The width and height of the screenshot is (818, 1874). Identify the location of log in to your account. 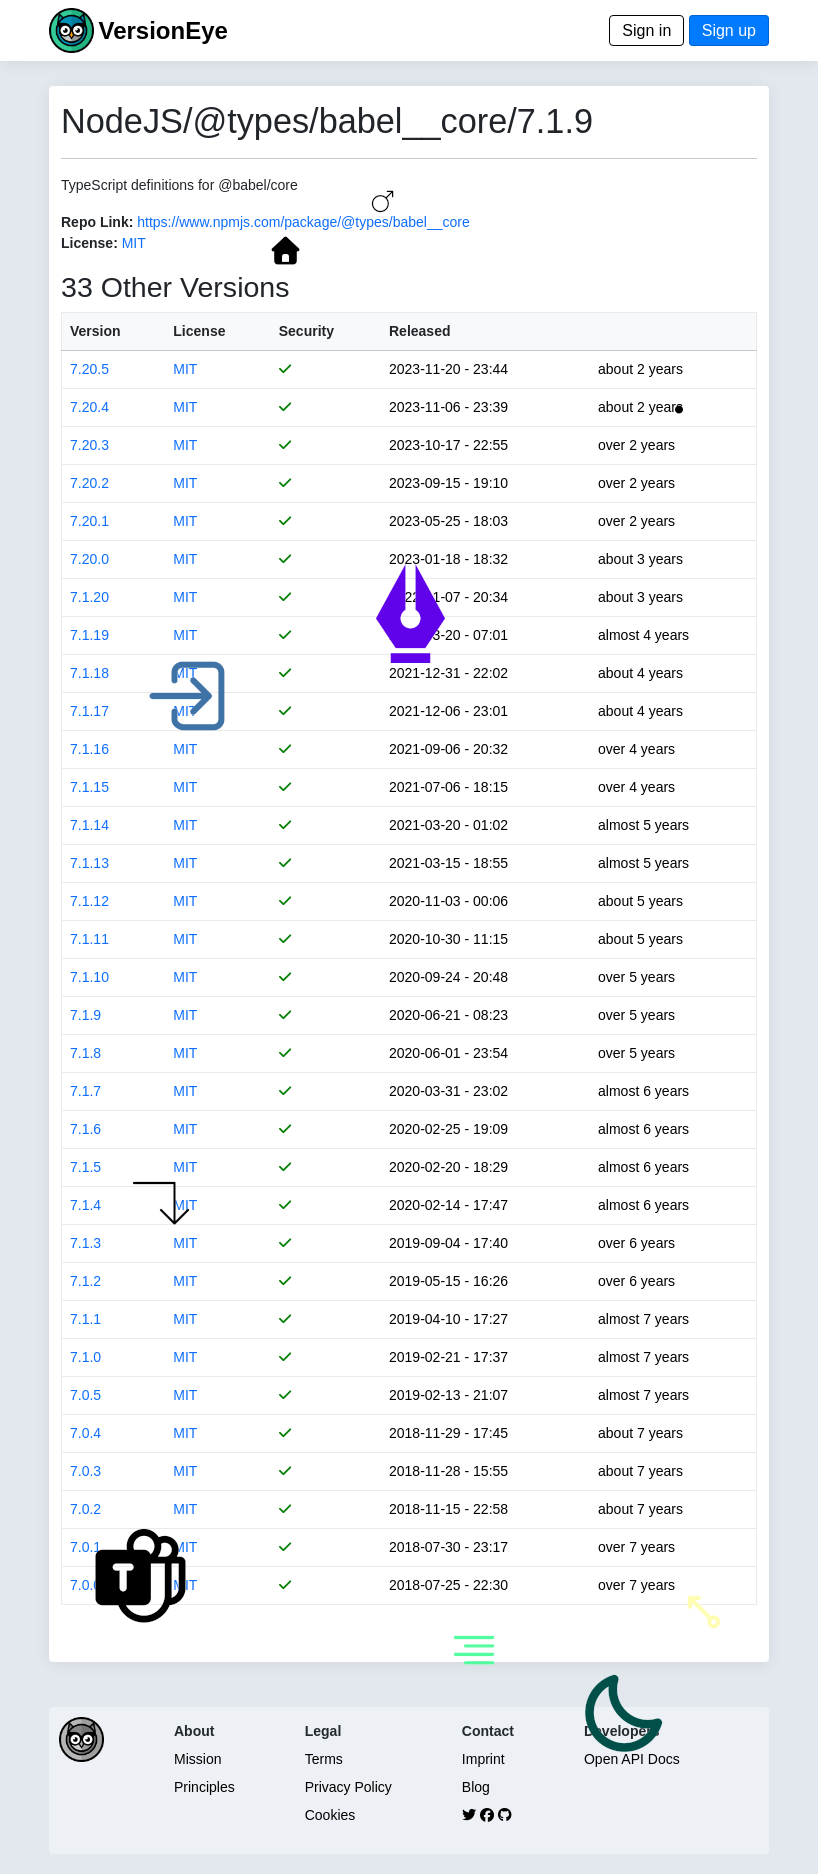
(187, 696).